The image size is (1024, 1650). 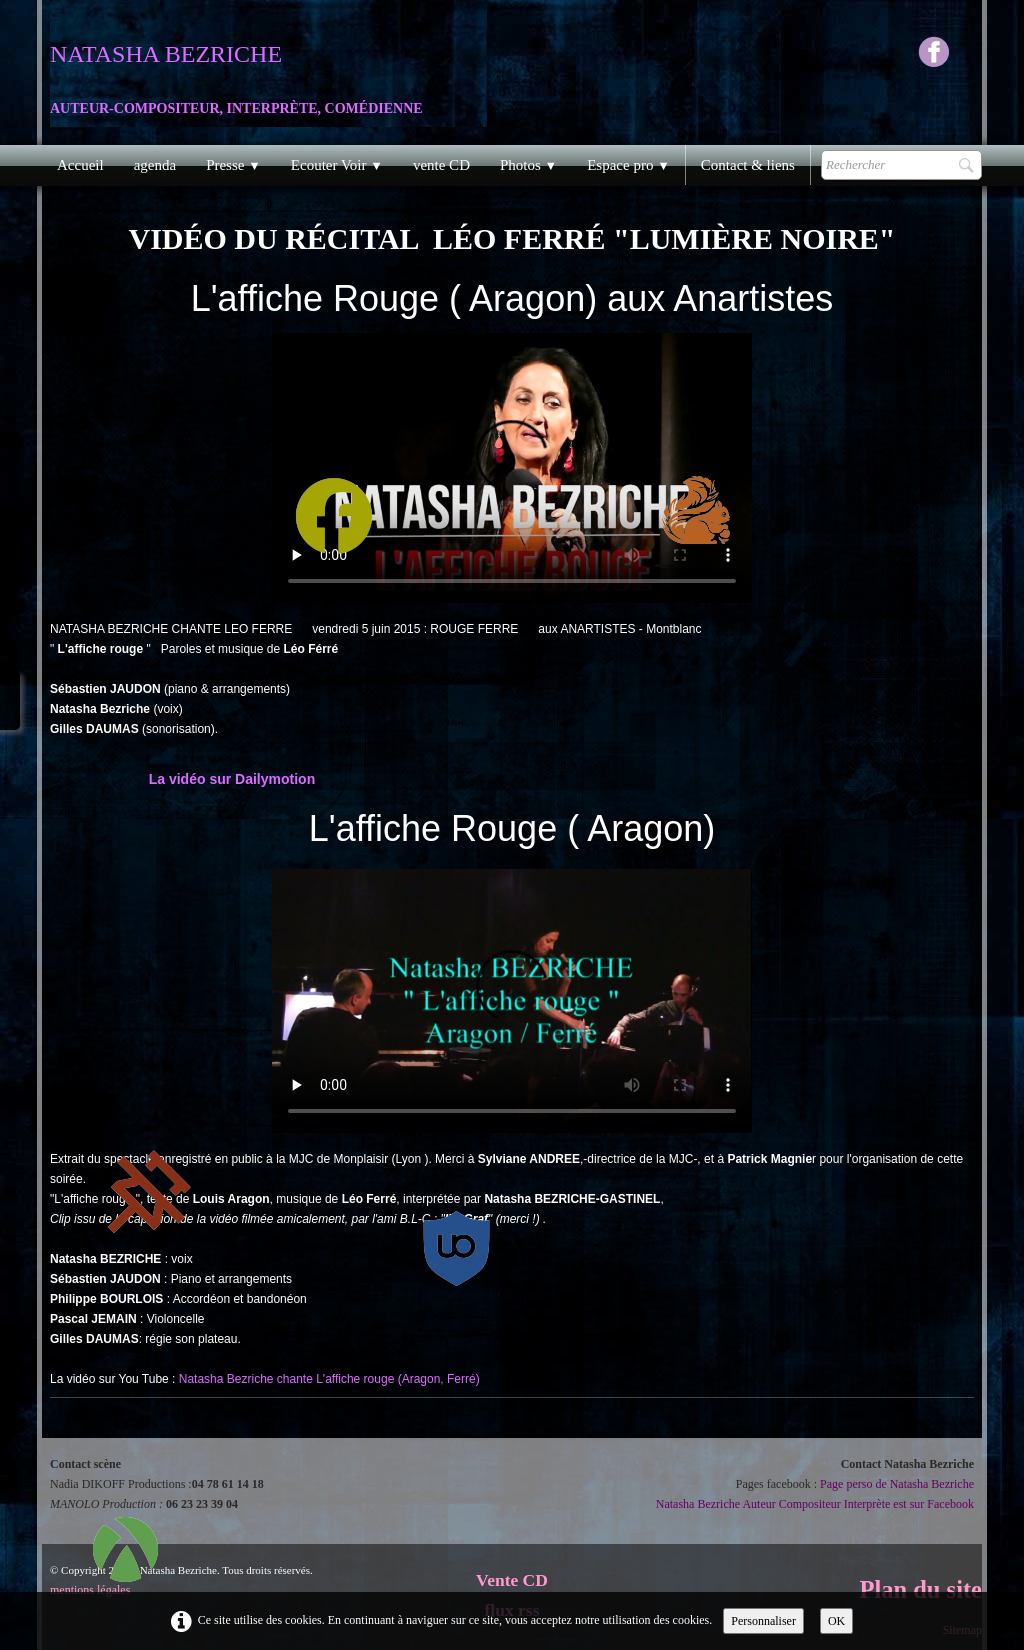 I want to click on unpin a saved location, so click(x=146, y=1195).